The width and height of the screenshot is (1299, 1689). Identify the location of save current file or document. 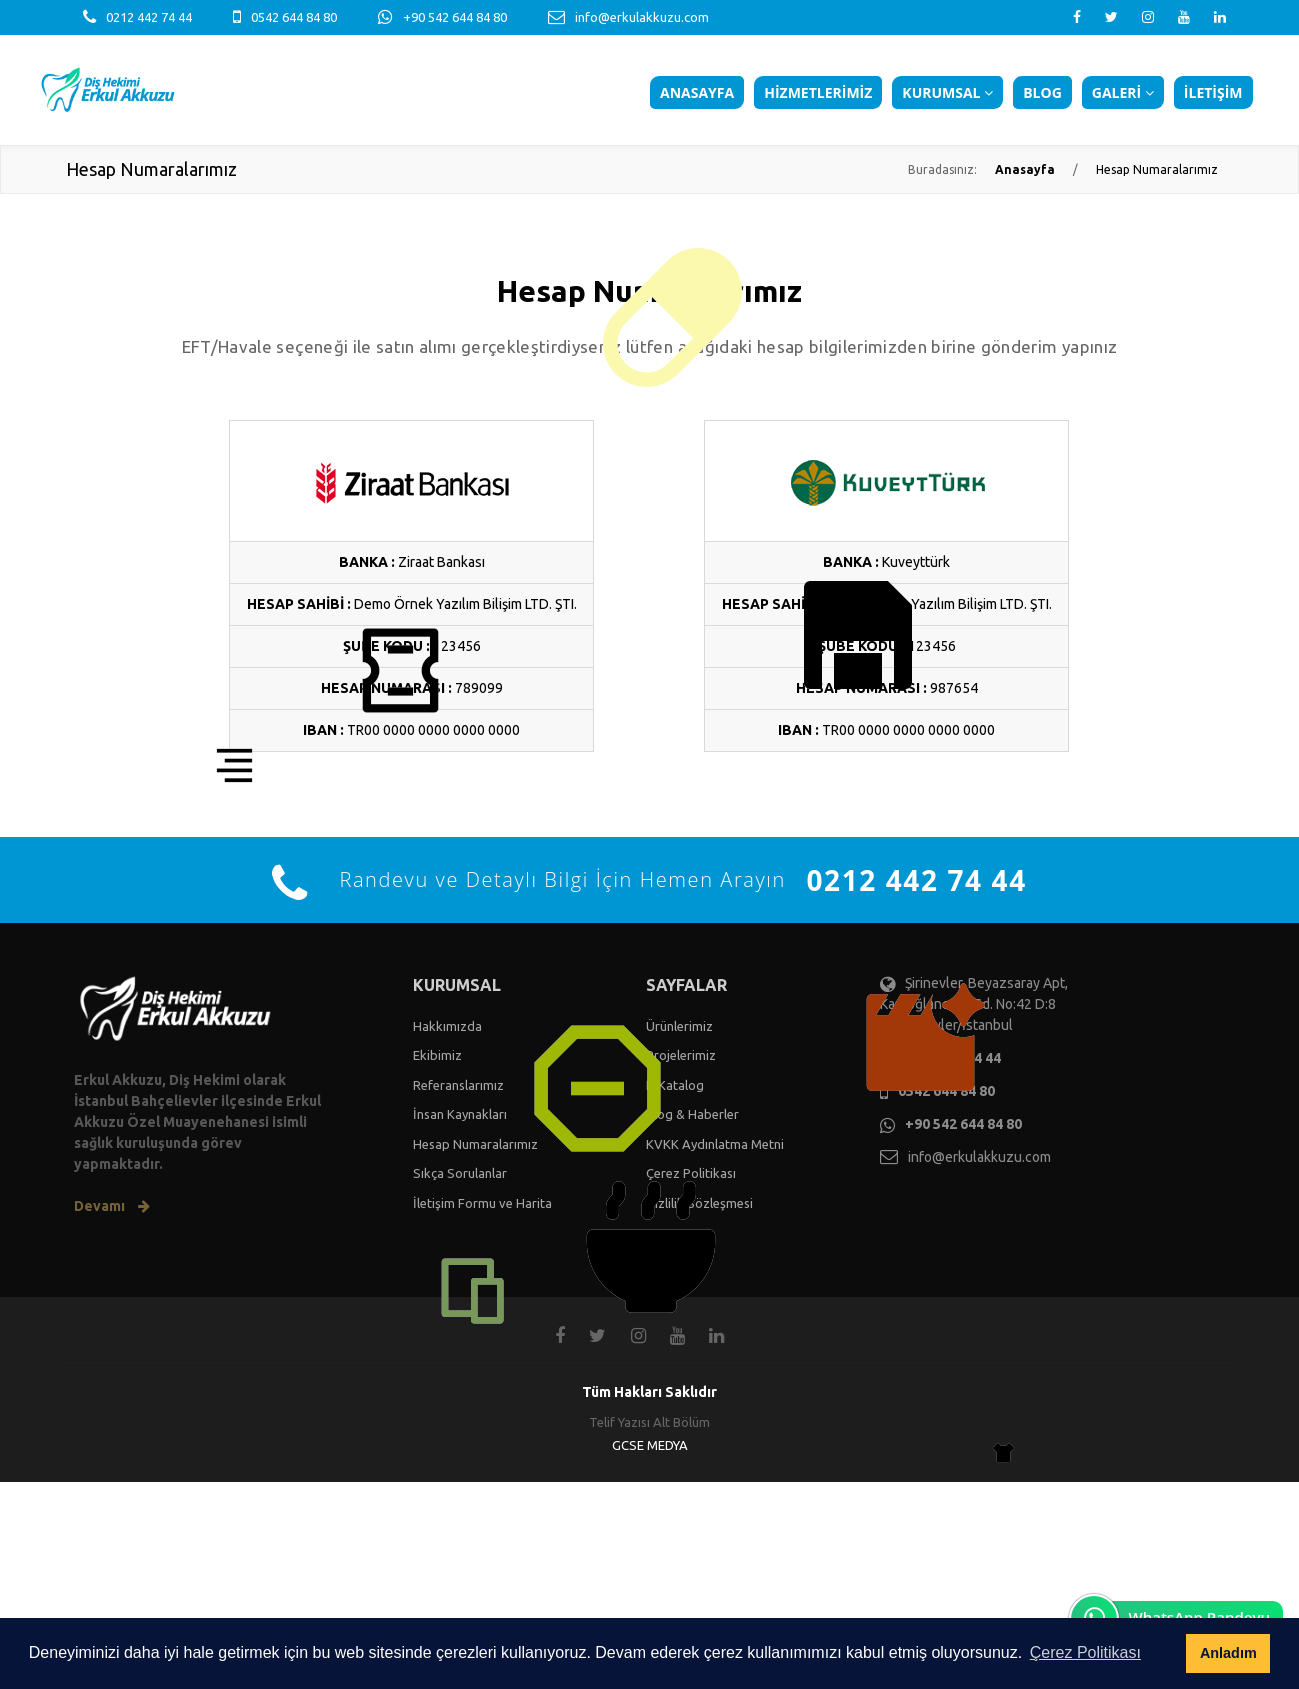
(858, 635).